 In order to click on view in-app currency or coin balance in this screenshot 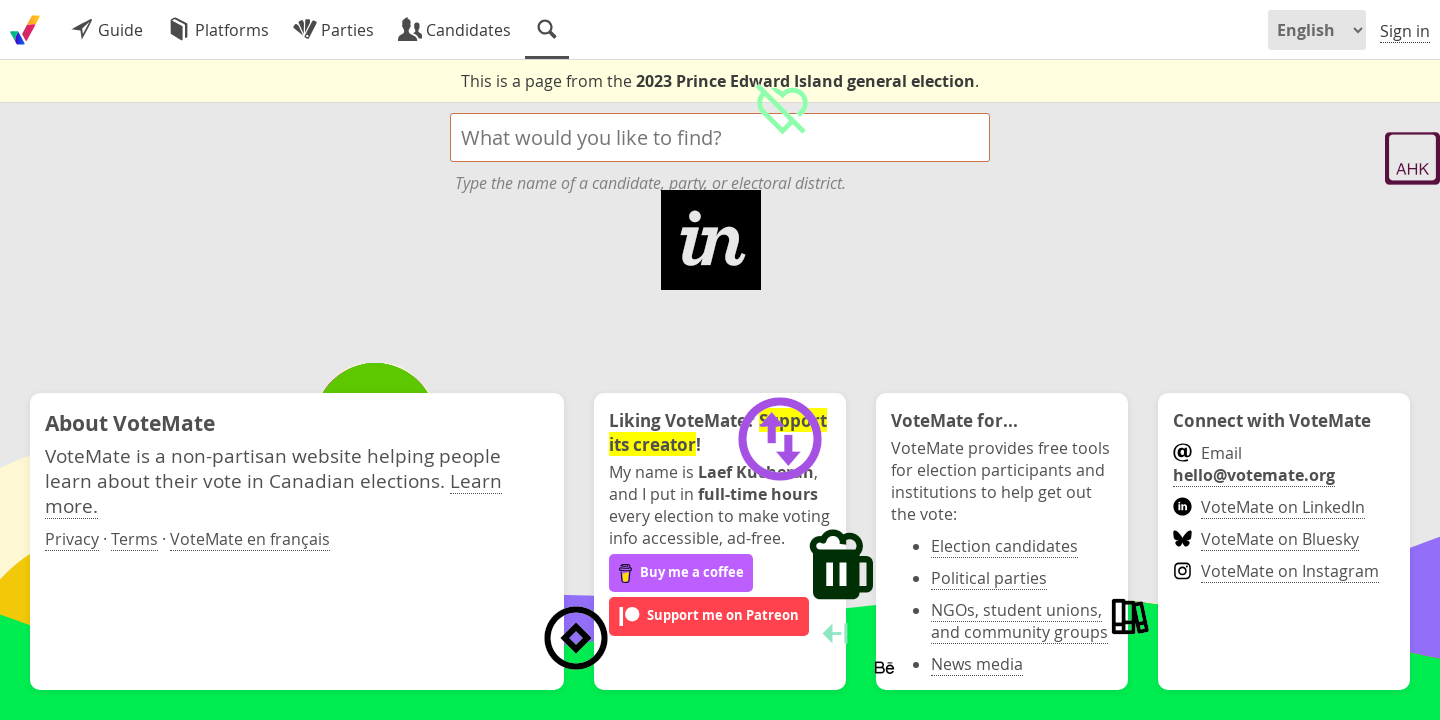, I will do `click(576, 638)`.